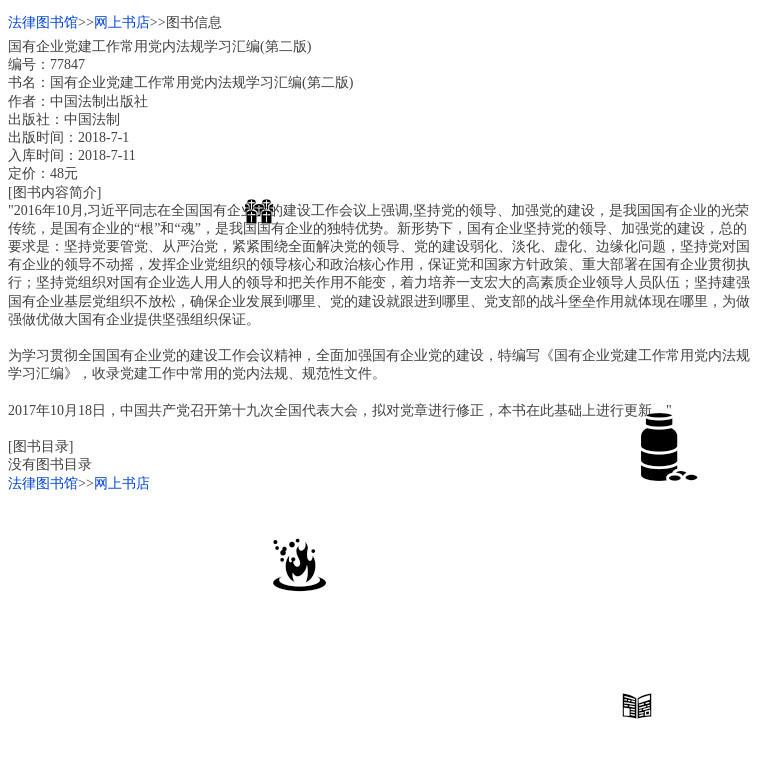 This screenshot has height=781, width=768. What do you see at coordinates (259, 210) in the screenshot?
I see `access the graveyard or cemetery area in-game` at bounding box center [259, 210].